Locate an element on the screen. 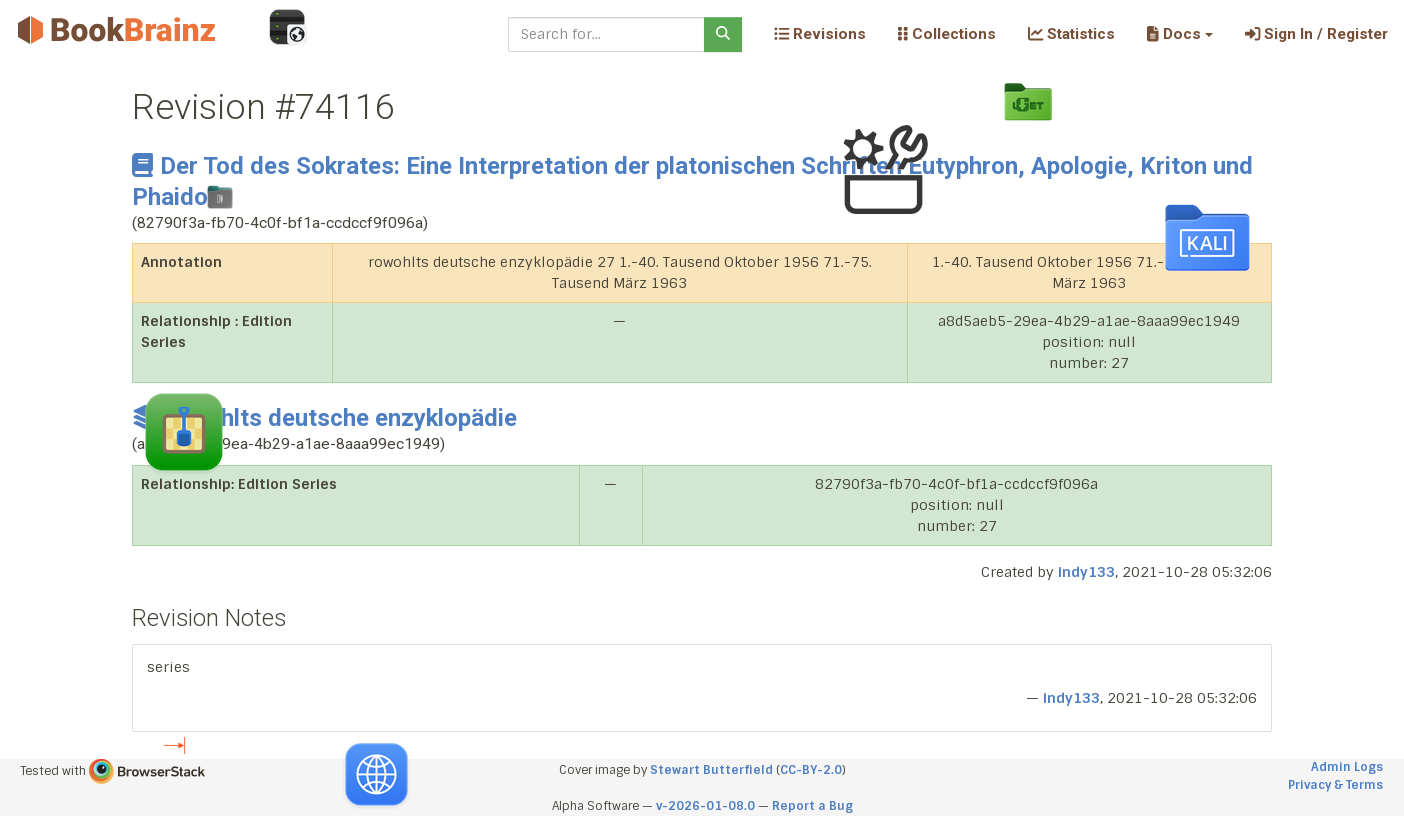 The image size is (1404, 816). access your templates folder is located at coordinates (220, 197).